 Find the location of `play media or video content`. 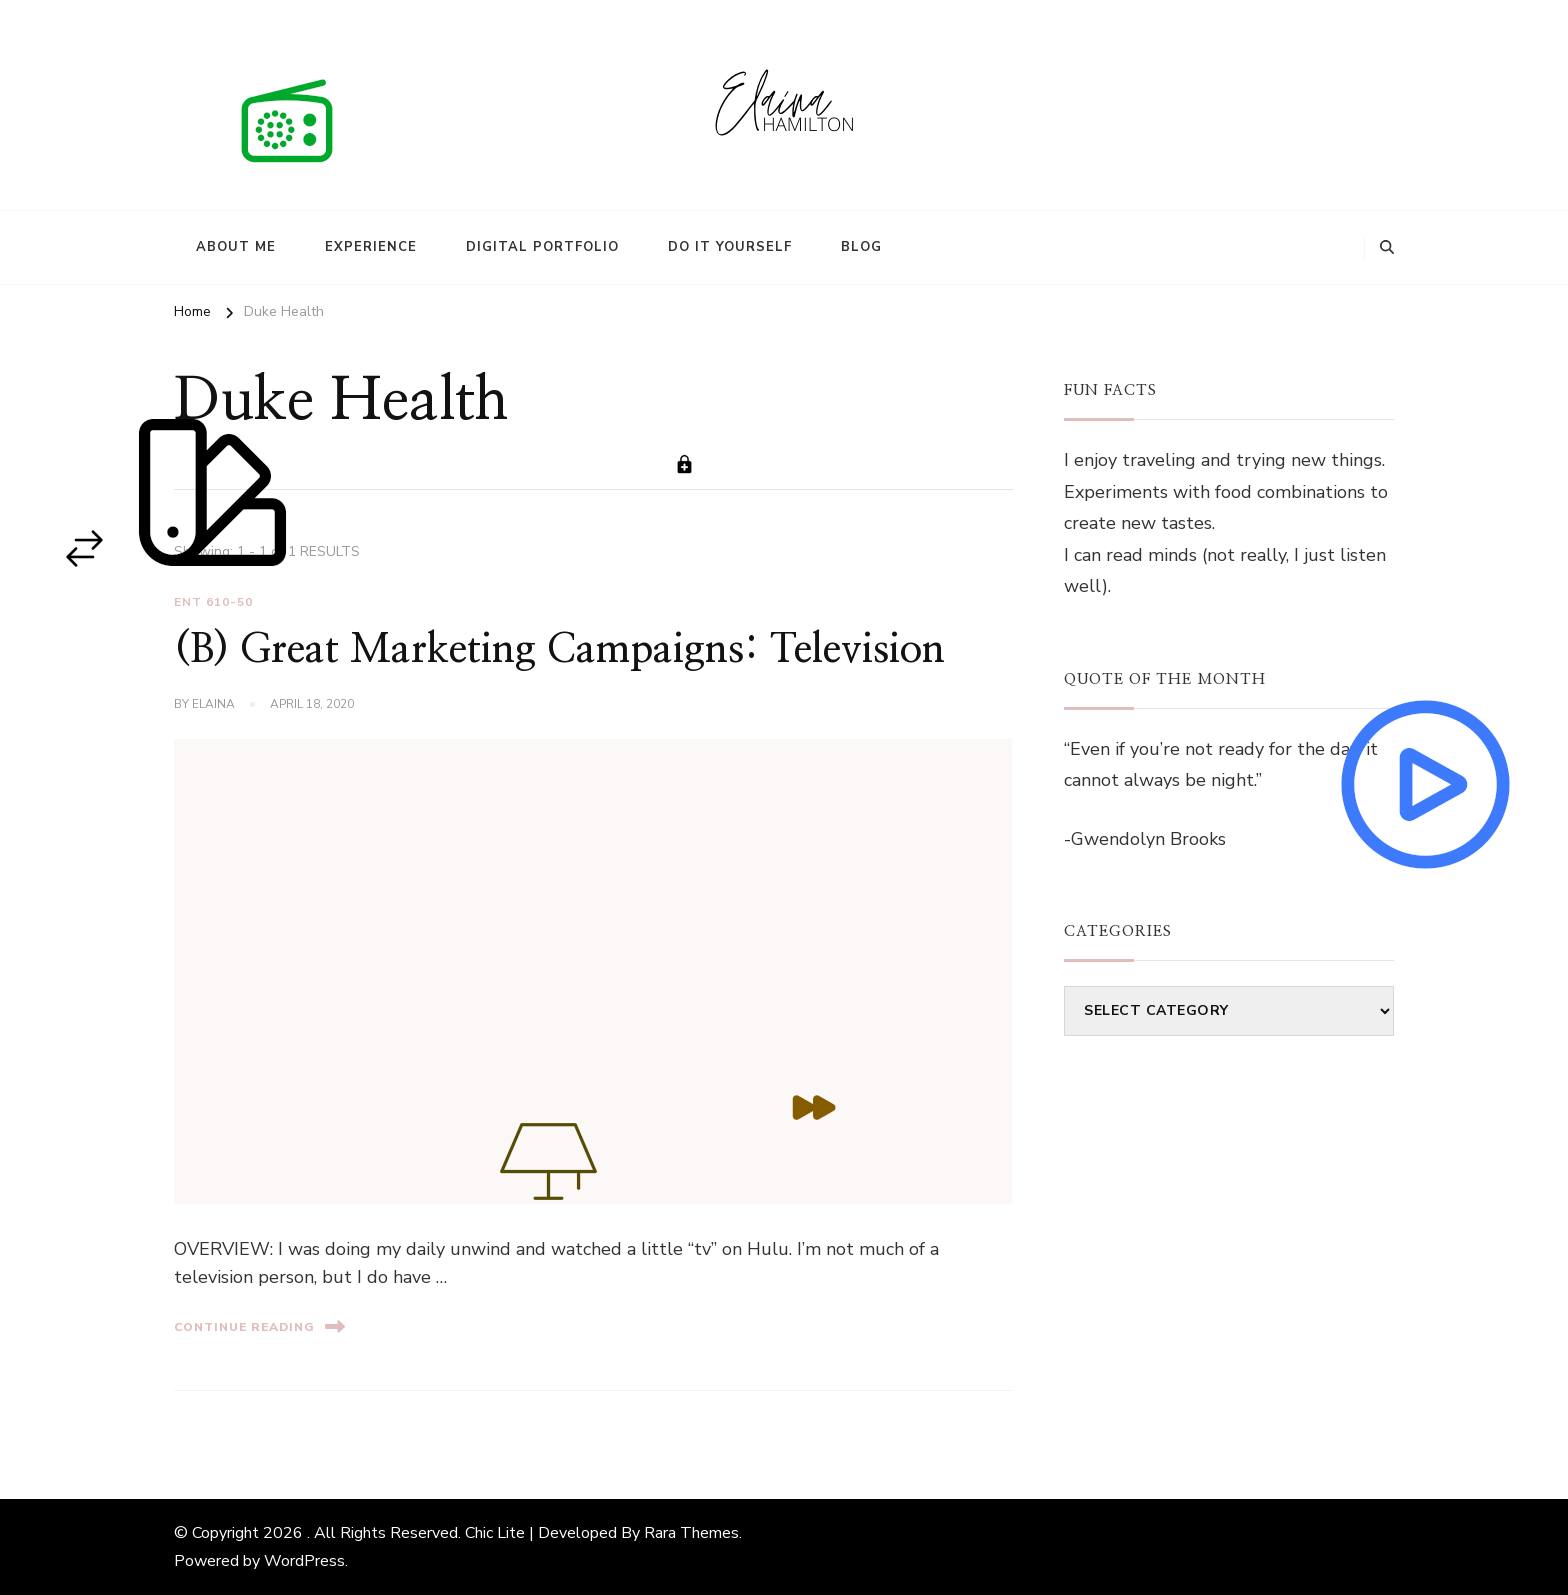

play media or video content is located at coordinates (1425, 784).